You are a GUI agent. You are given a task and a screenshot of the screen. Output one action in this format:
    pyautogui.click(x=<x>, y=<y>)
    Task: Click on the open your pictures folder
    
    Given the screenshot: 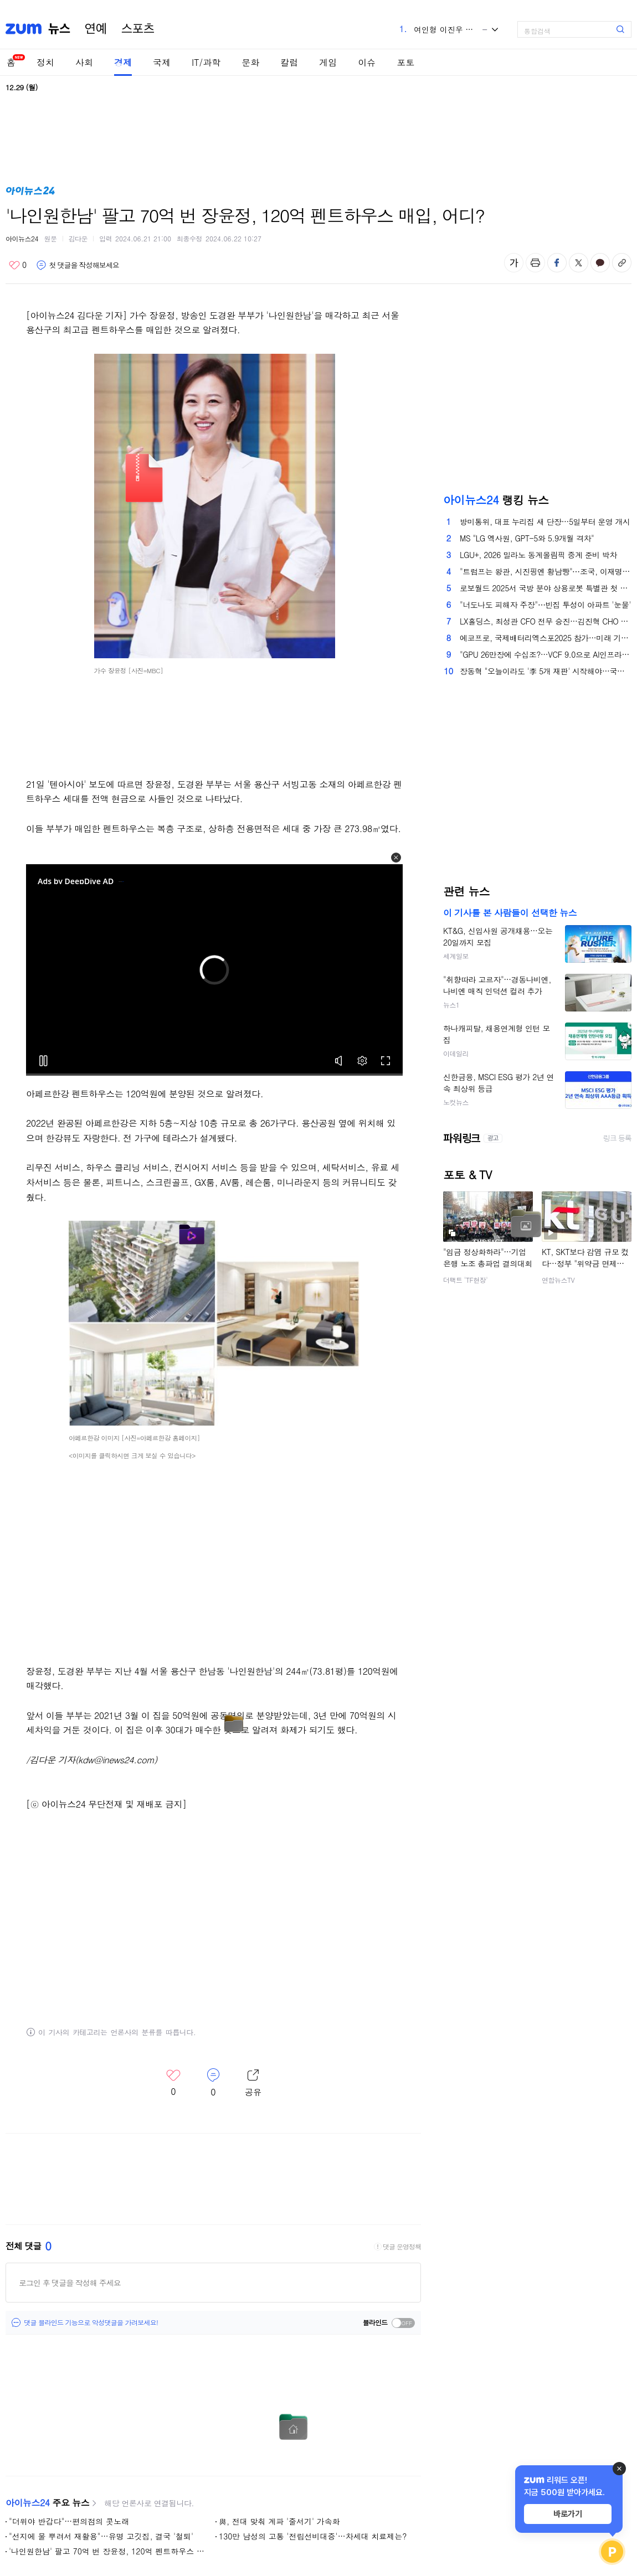 What is the action you would take?
    pyautogui.click(x=526, y=1223)
    